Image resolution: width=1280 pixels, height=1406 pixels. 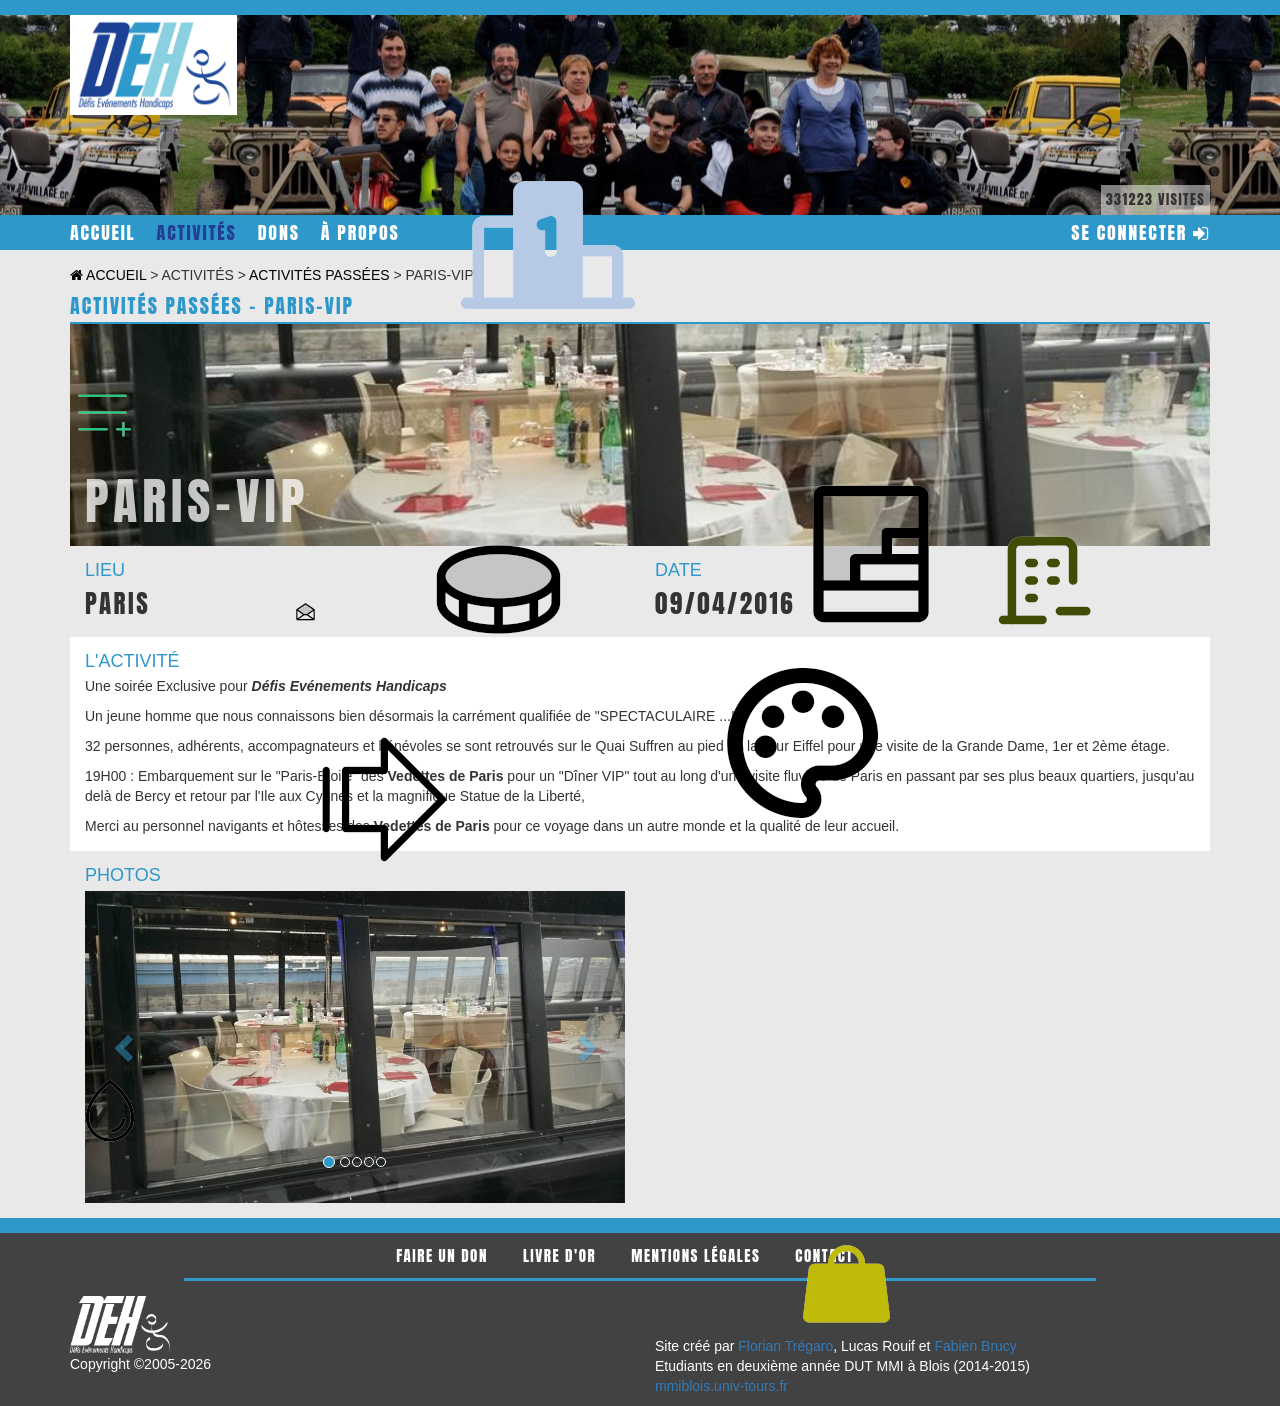 I want to click on indicates water or liquid-related settings, so click(x=110, y=1113).